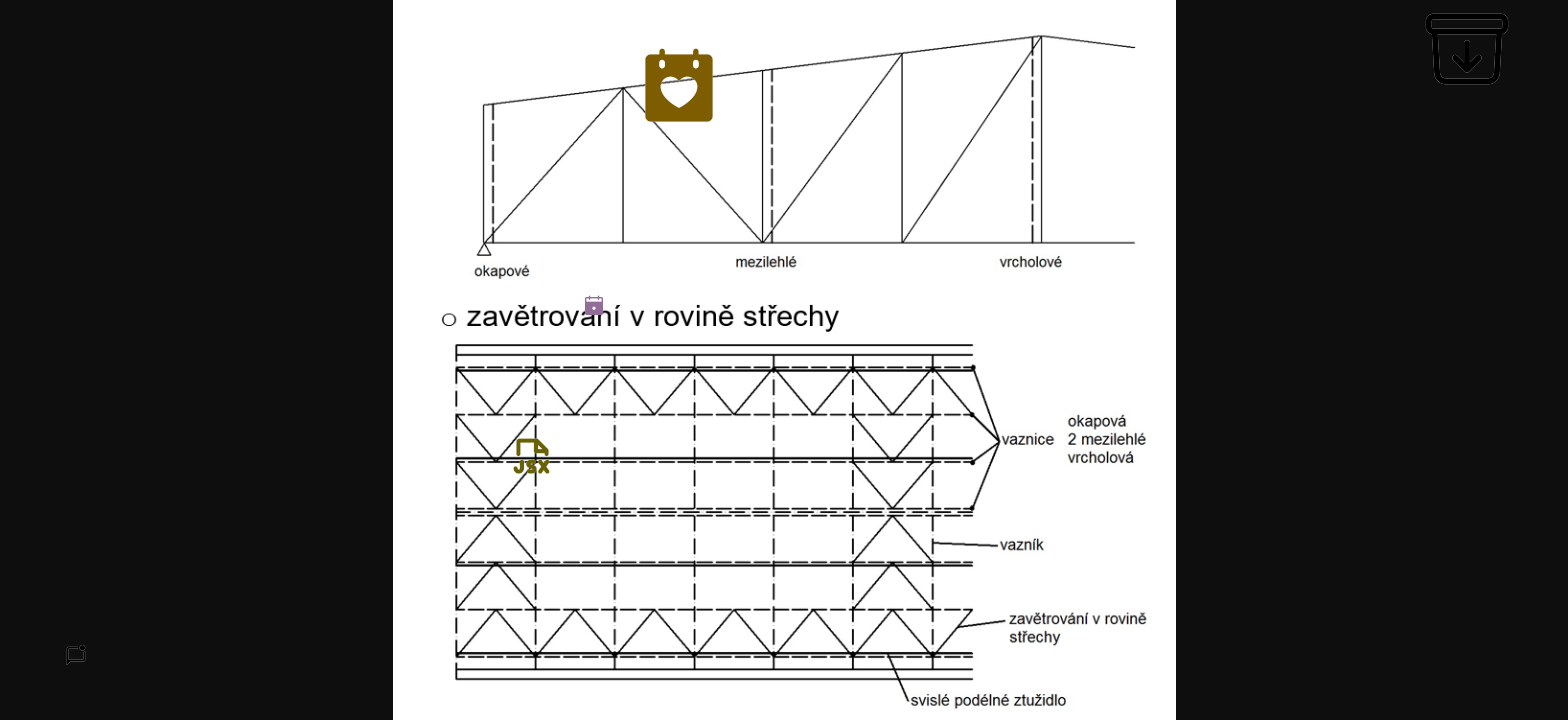  What do you see at coordinates (76, 656) in the screenshot?
I see `indicates unread messages in chat` at bounding box center [76, 656].